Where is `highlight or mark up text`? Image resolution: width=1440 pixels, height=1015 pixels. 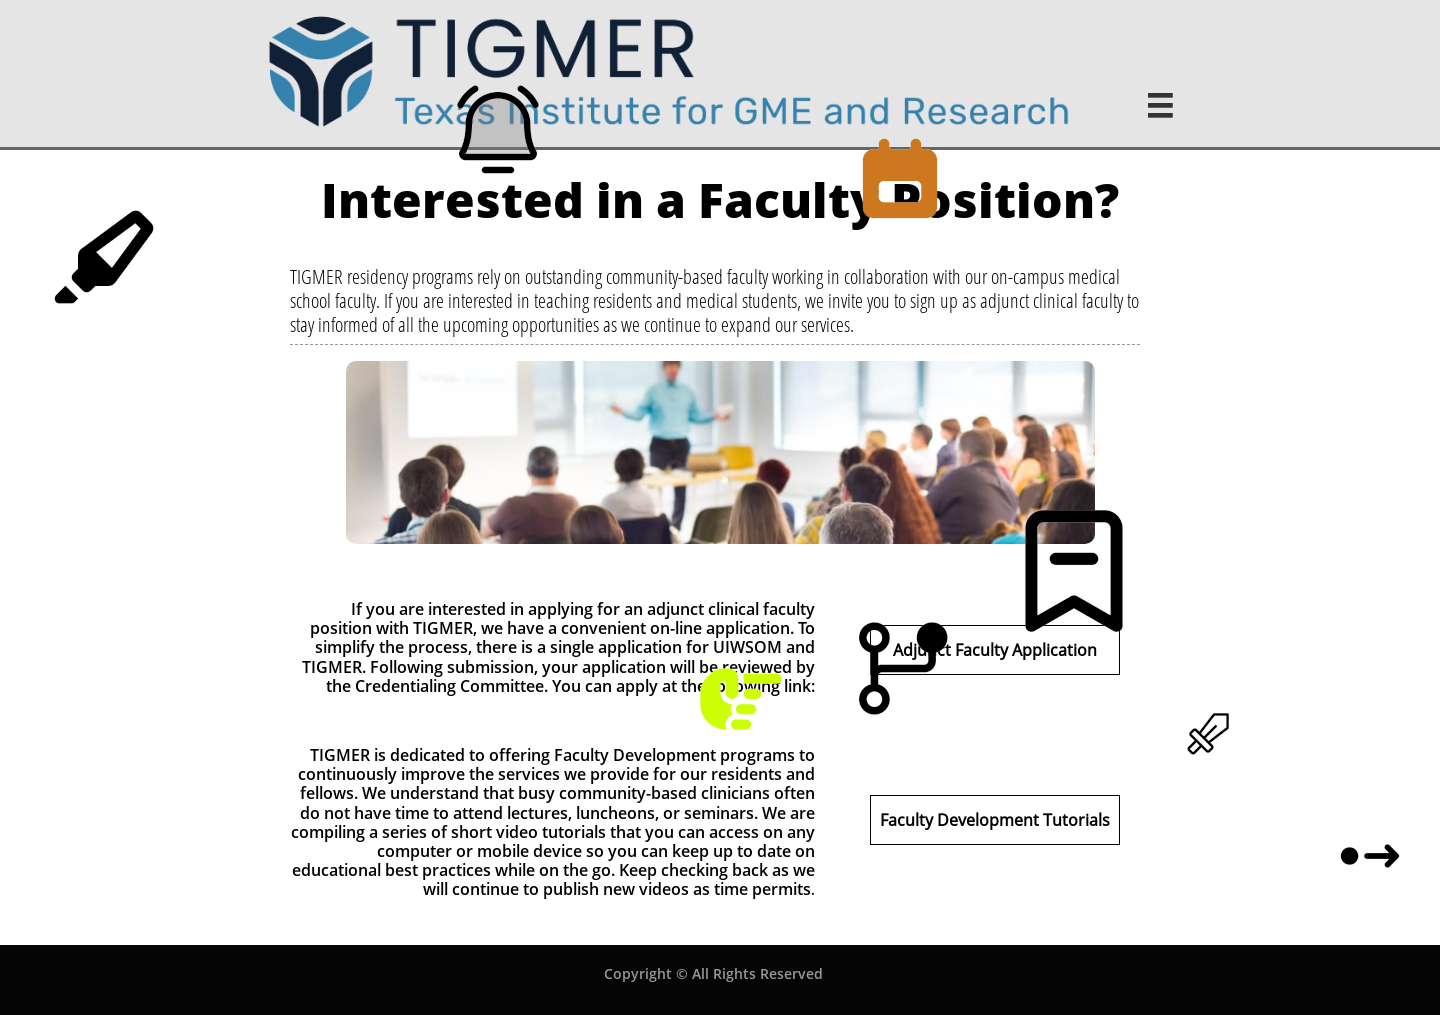
highlight or mark up text is located at coordinates (107, 257).